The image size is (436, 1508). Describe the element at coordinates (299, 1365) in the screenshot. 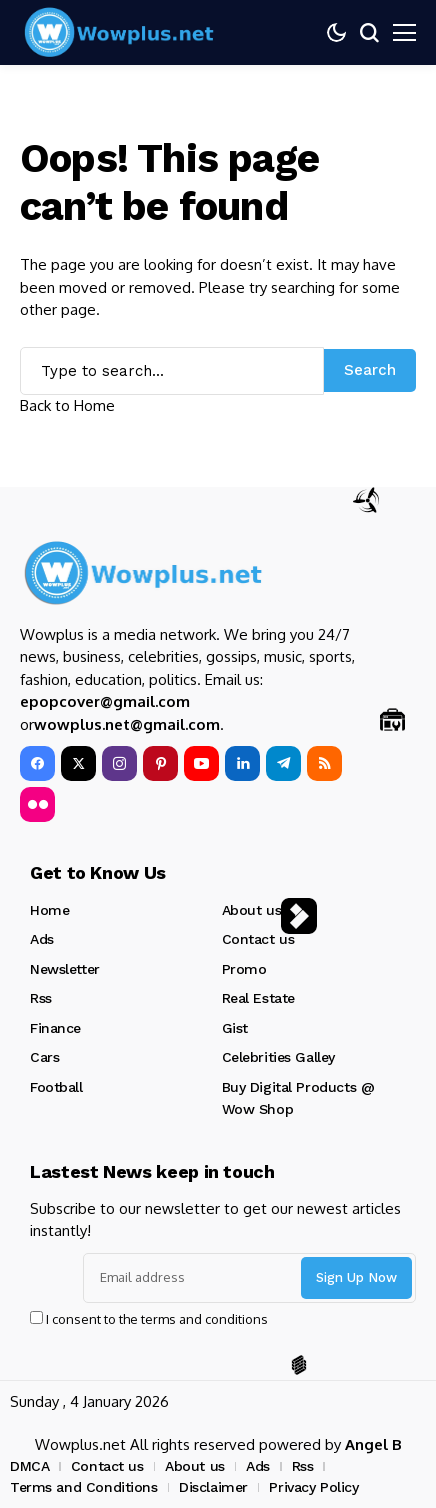

I see `Formik library logo` at that location.